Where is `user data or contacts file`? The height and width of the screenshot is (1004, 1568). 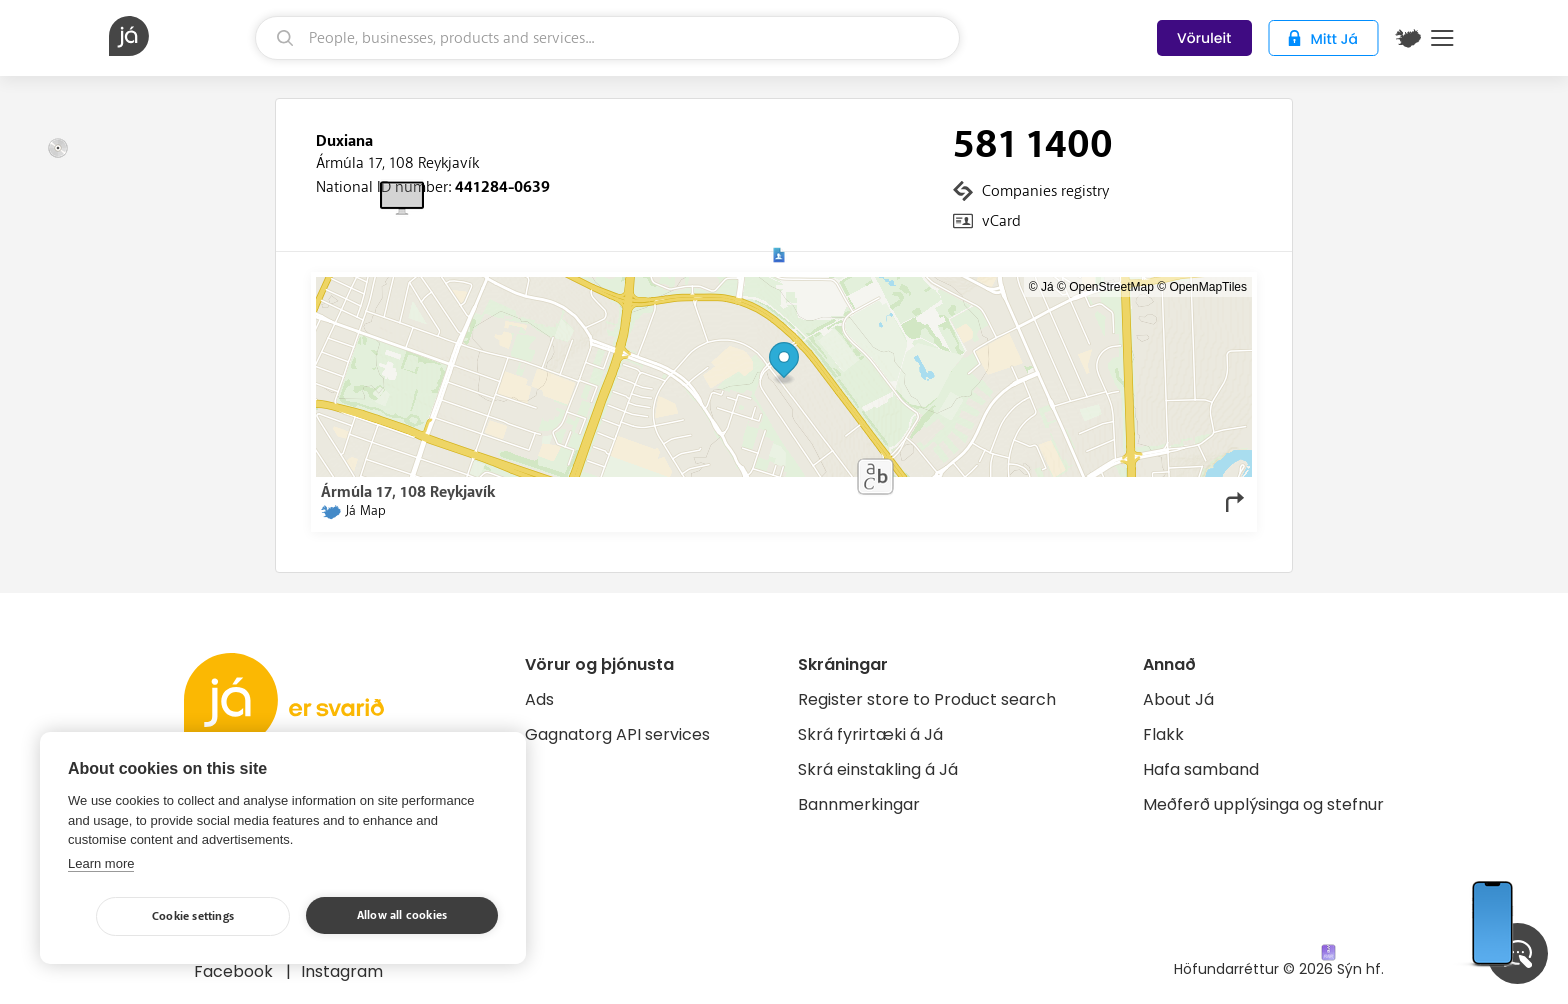
user data or contacts file is located at coordinates (779, 255).